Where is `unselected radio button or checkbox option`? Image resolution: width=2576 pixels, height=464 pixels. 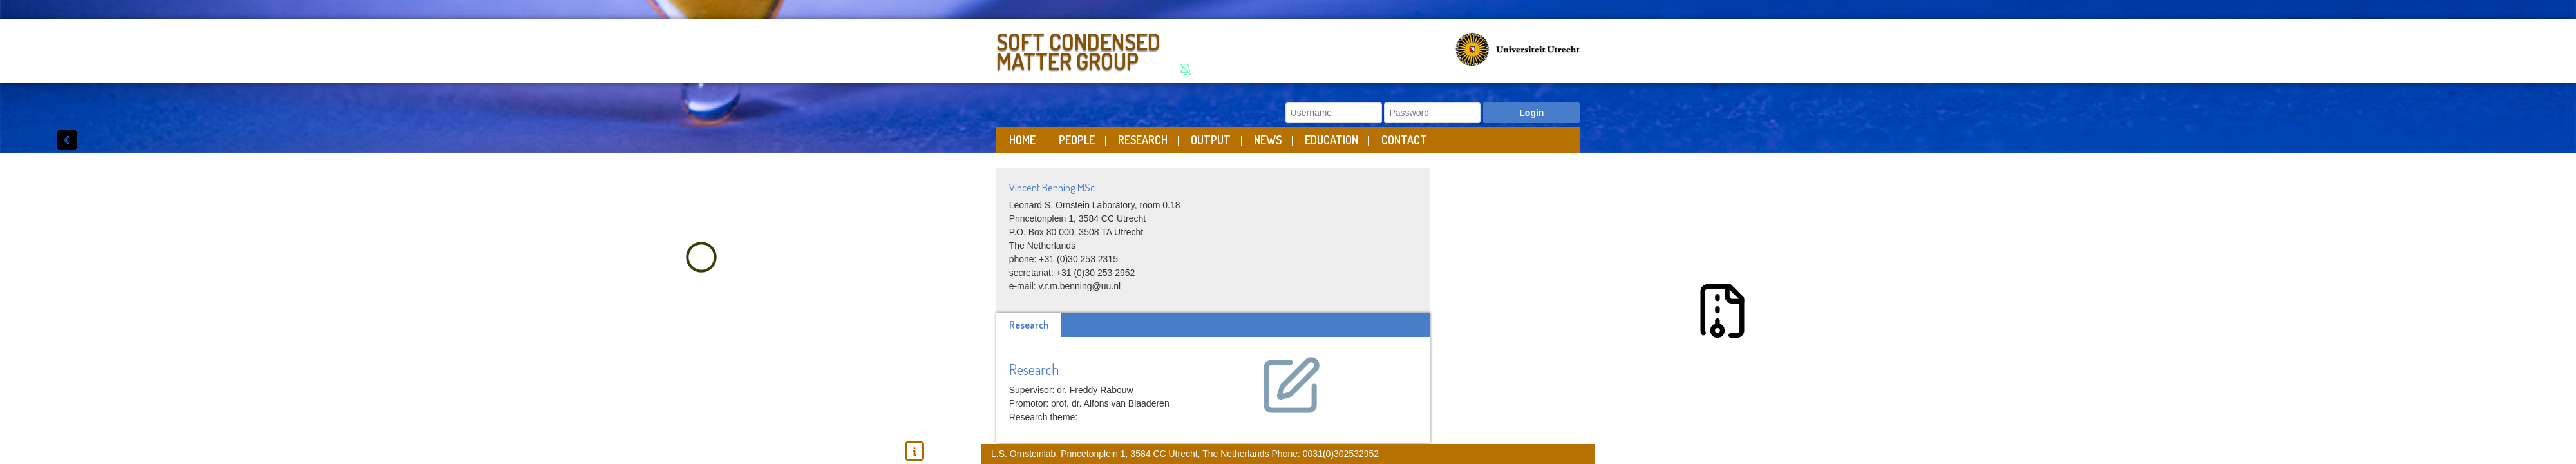 unselected radio button or checkbox option is located at coordinates (701, 257).